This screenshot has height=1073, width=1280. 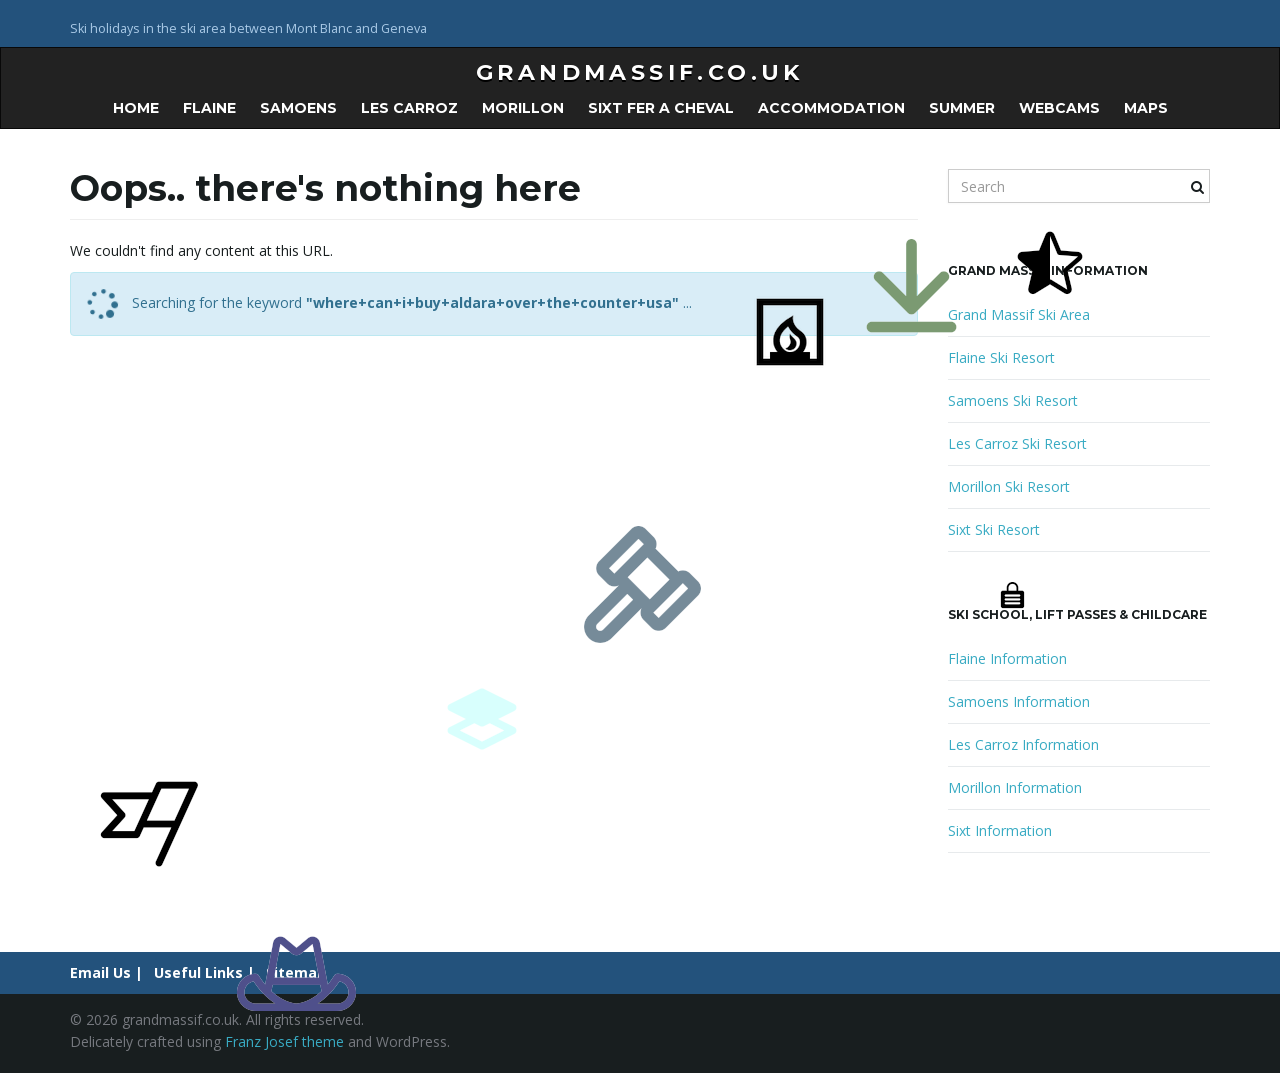 I want to click on indicates a partial rating or half-star score, so click(x=1050, y=264).